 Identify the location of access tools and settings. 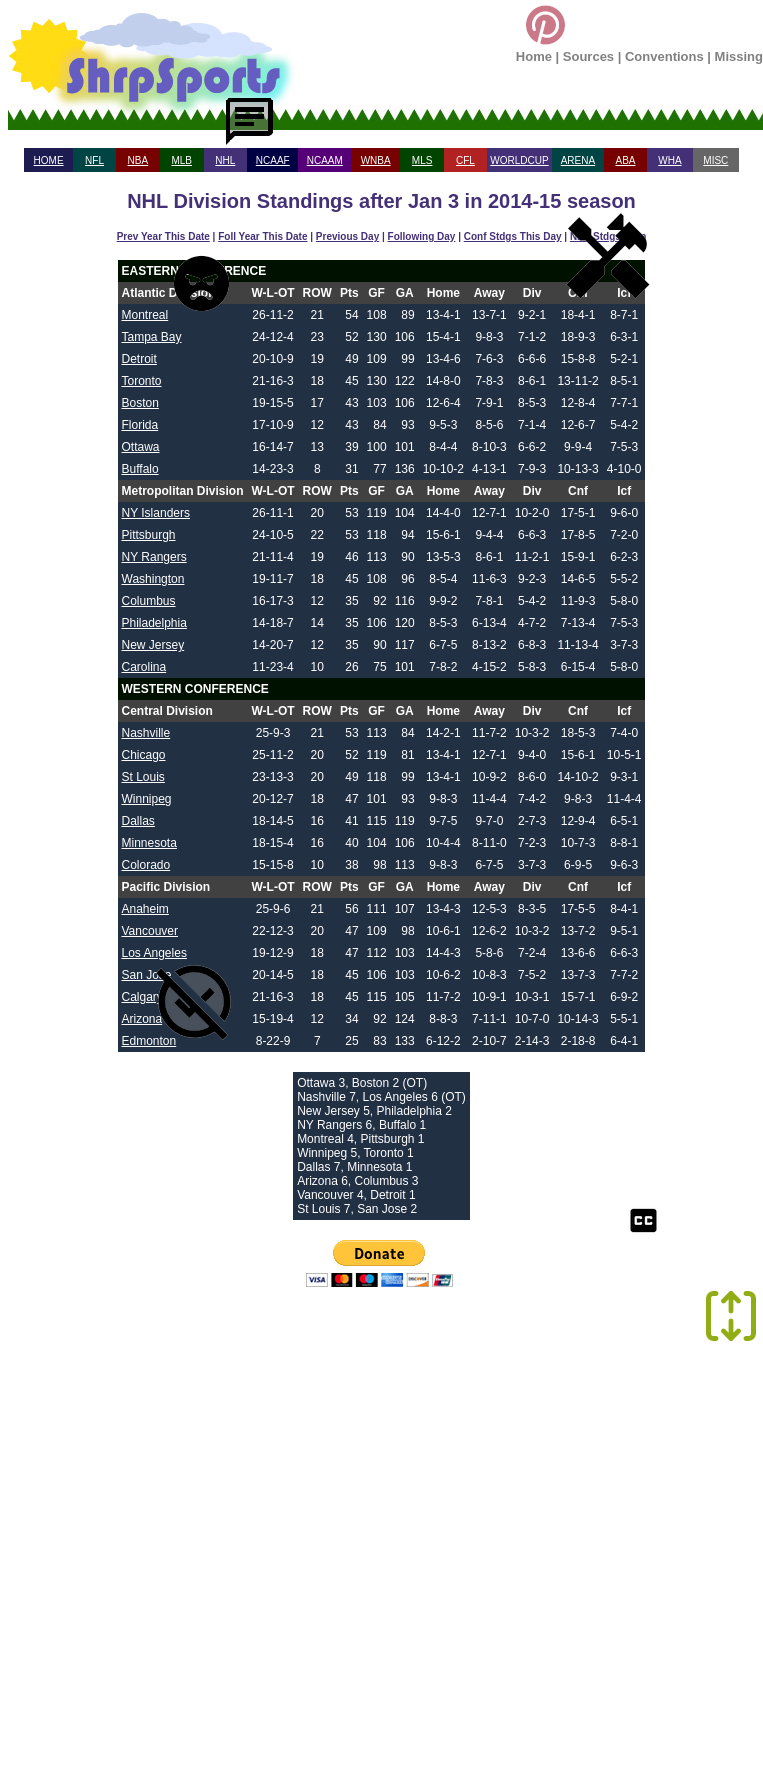
(608, 257).